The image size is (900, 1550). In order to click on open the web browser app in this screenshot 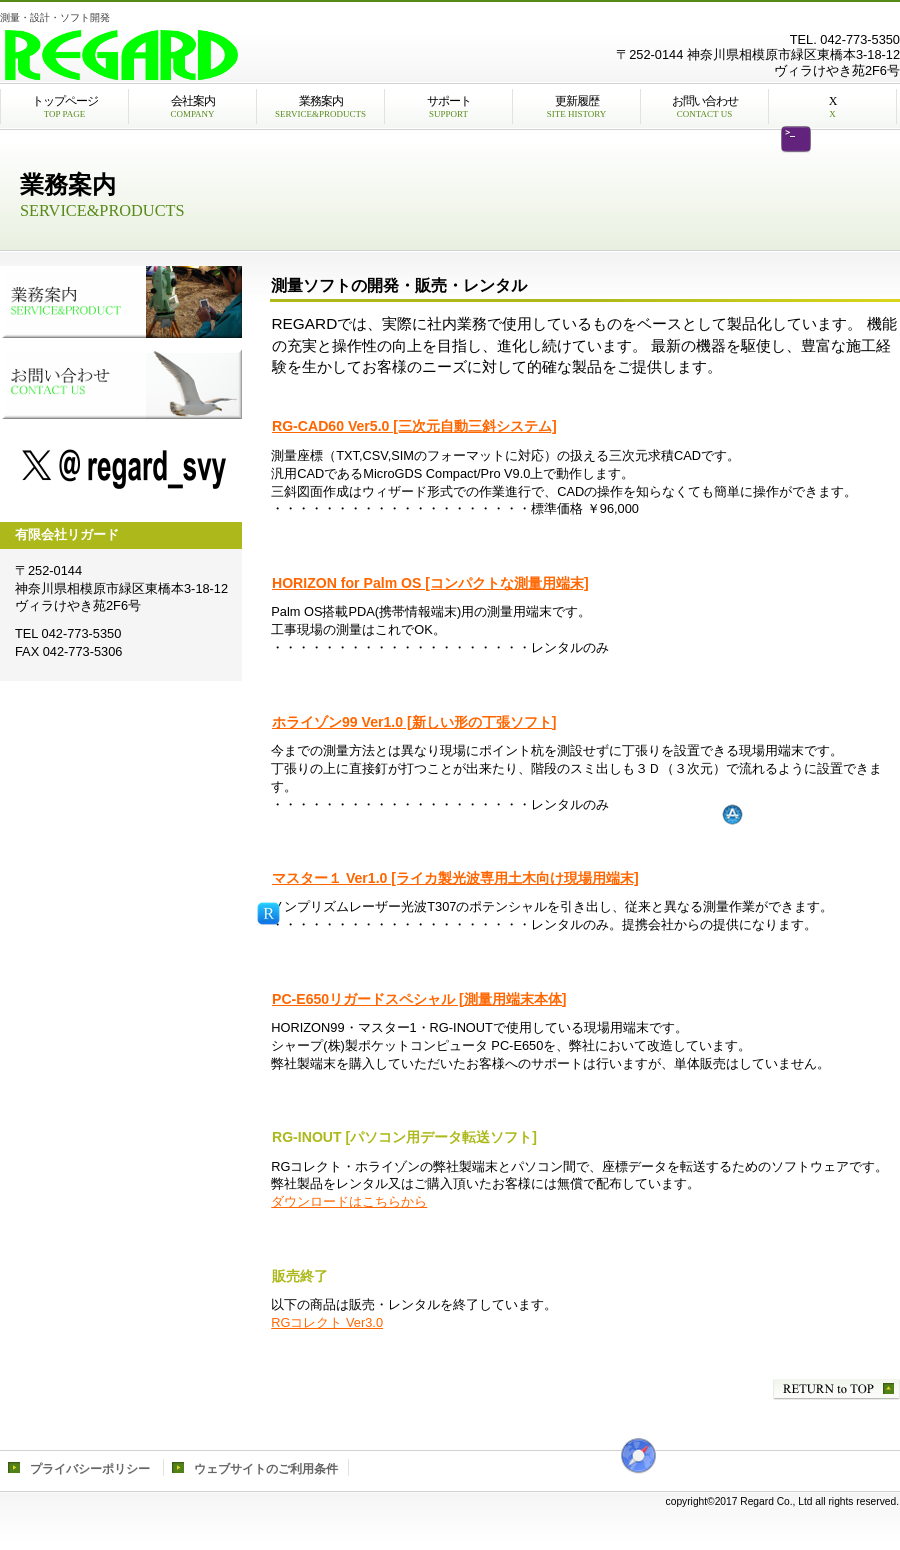, I will do `click(638, 1455)`.